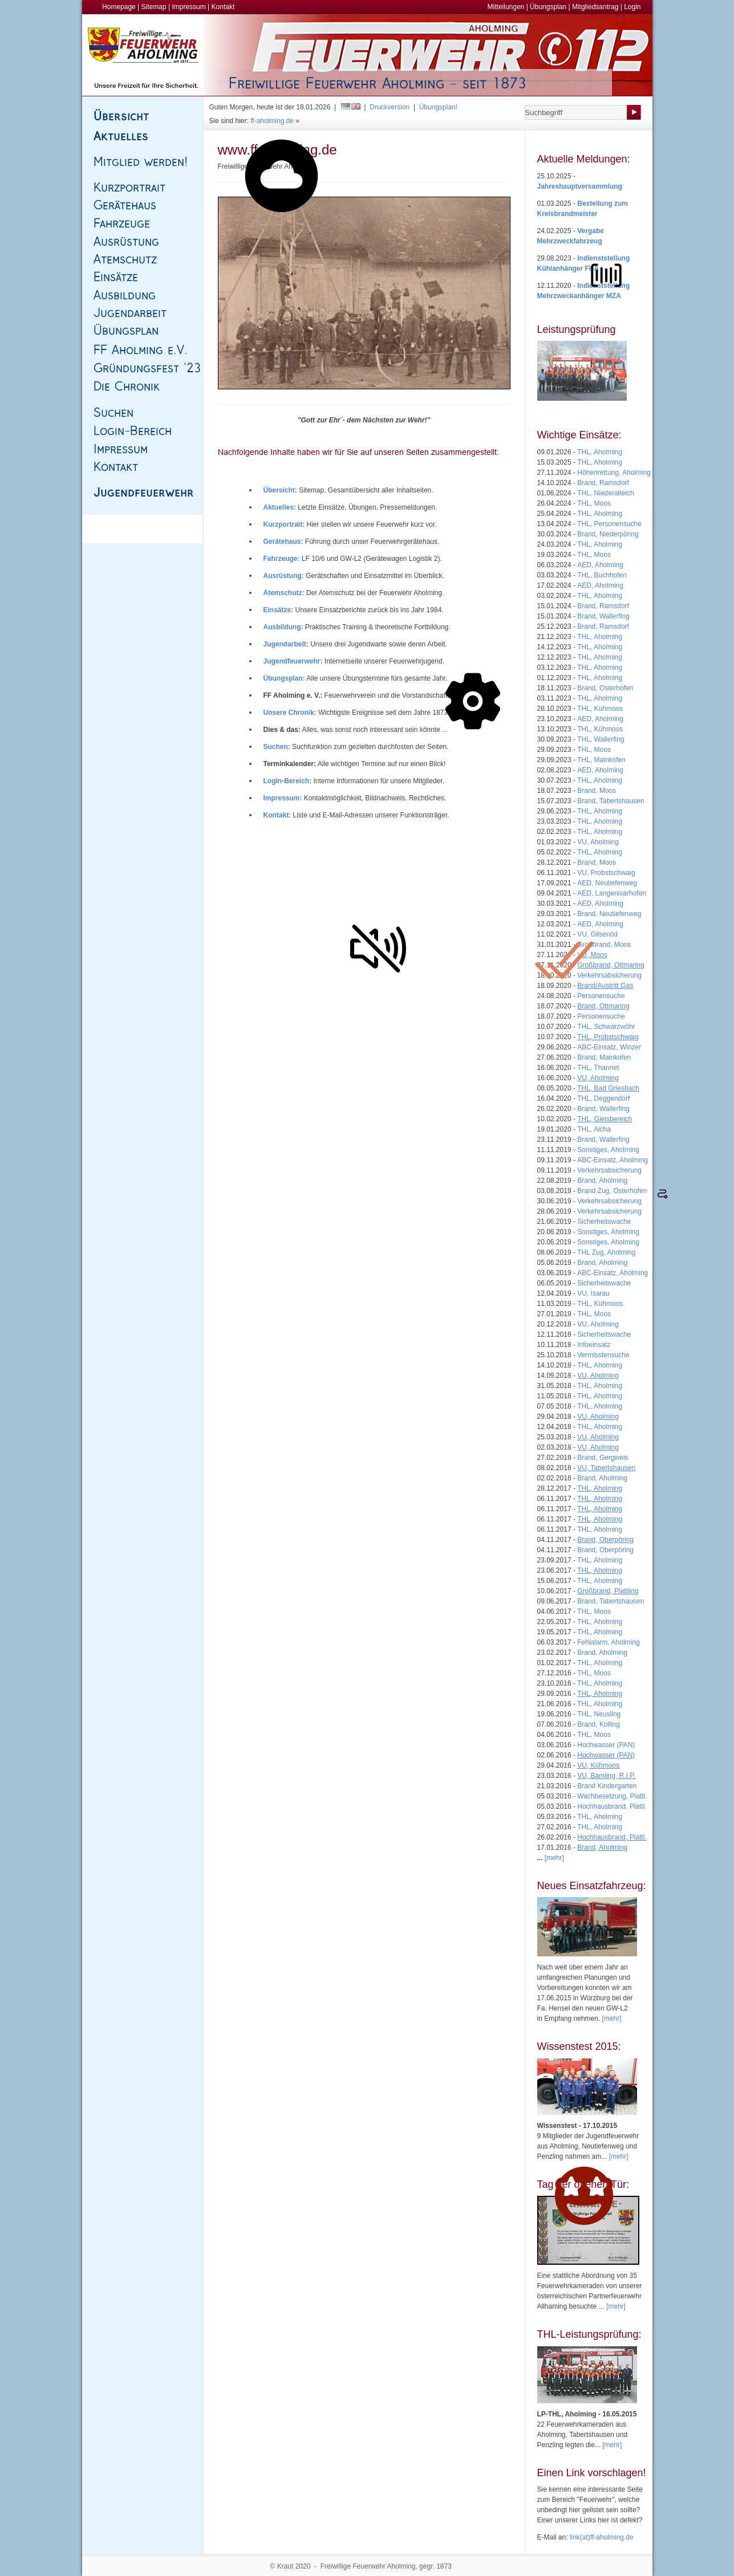 The height and width of the screenshot is (2576, 734). Describe the element at coordinates (281, 176) in the screenshot. I see `access cloud storage` at that location.